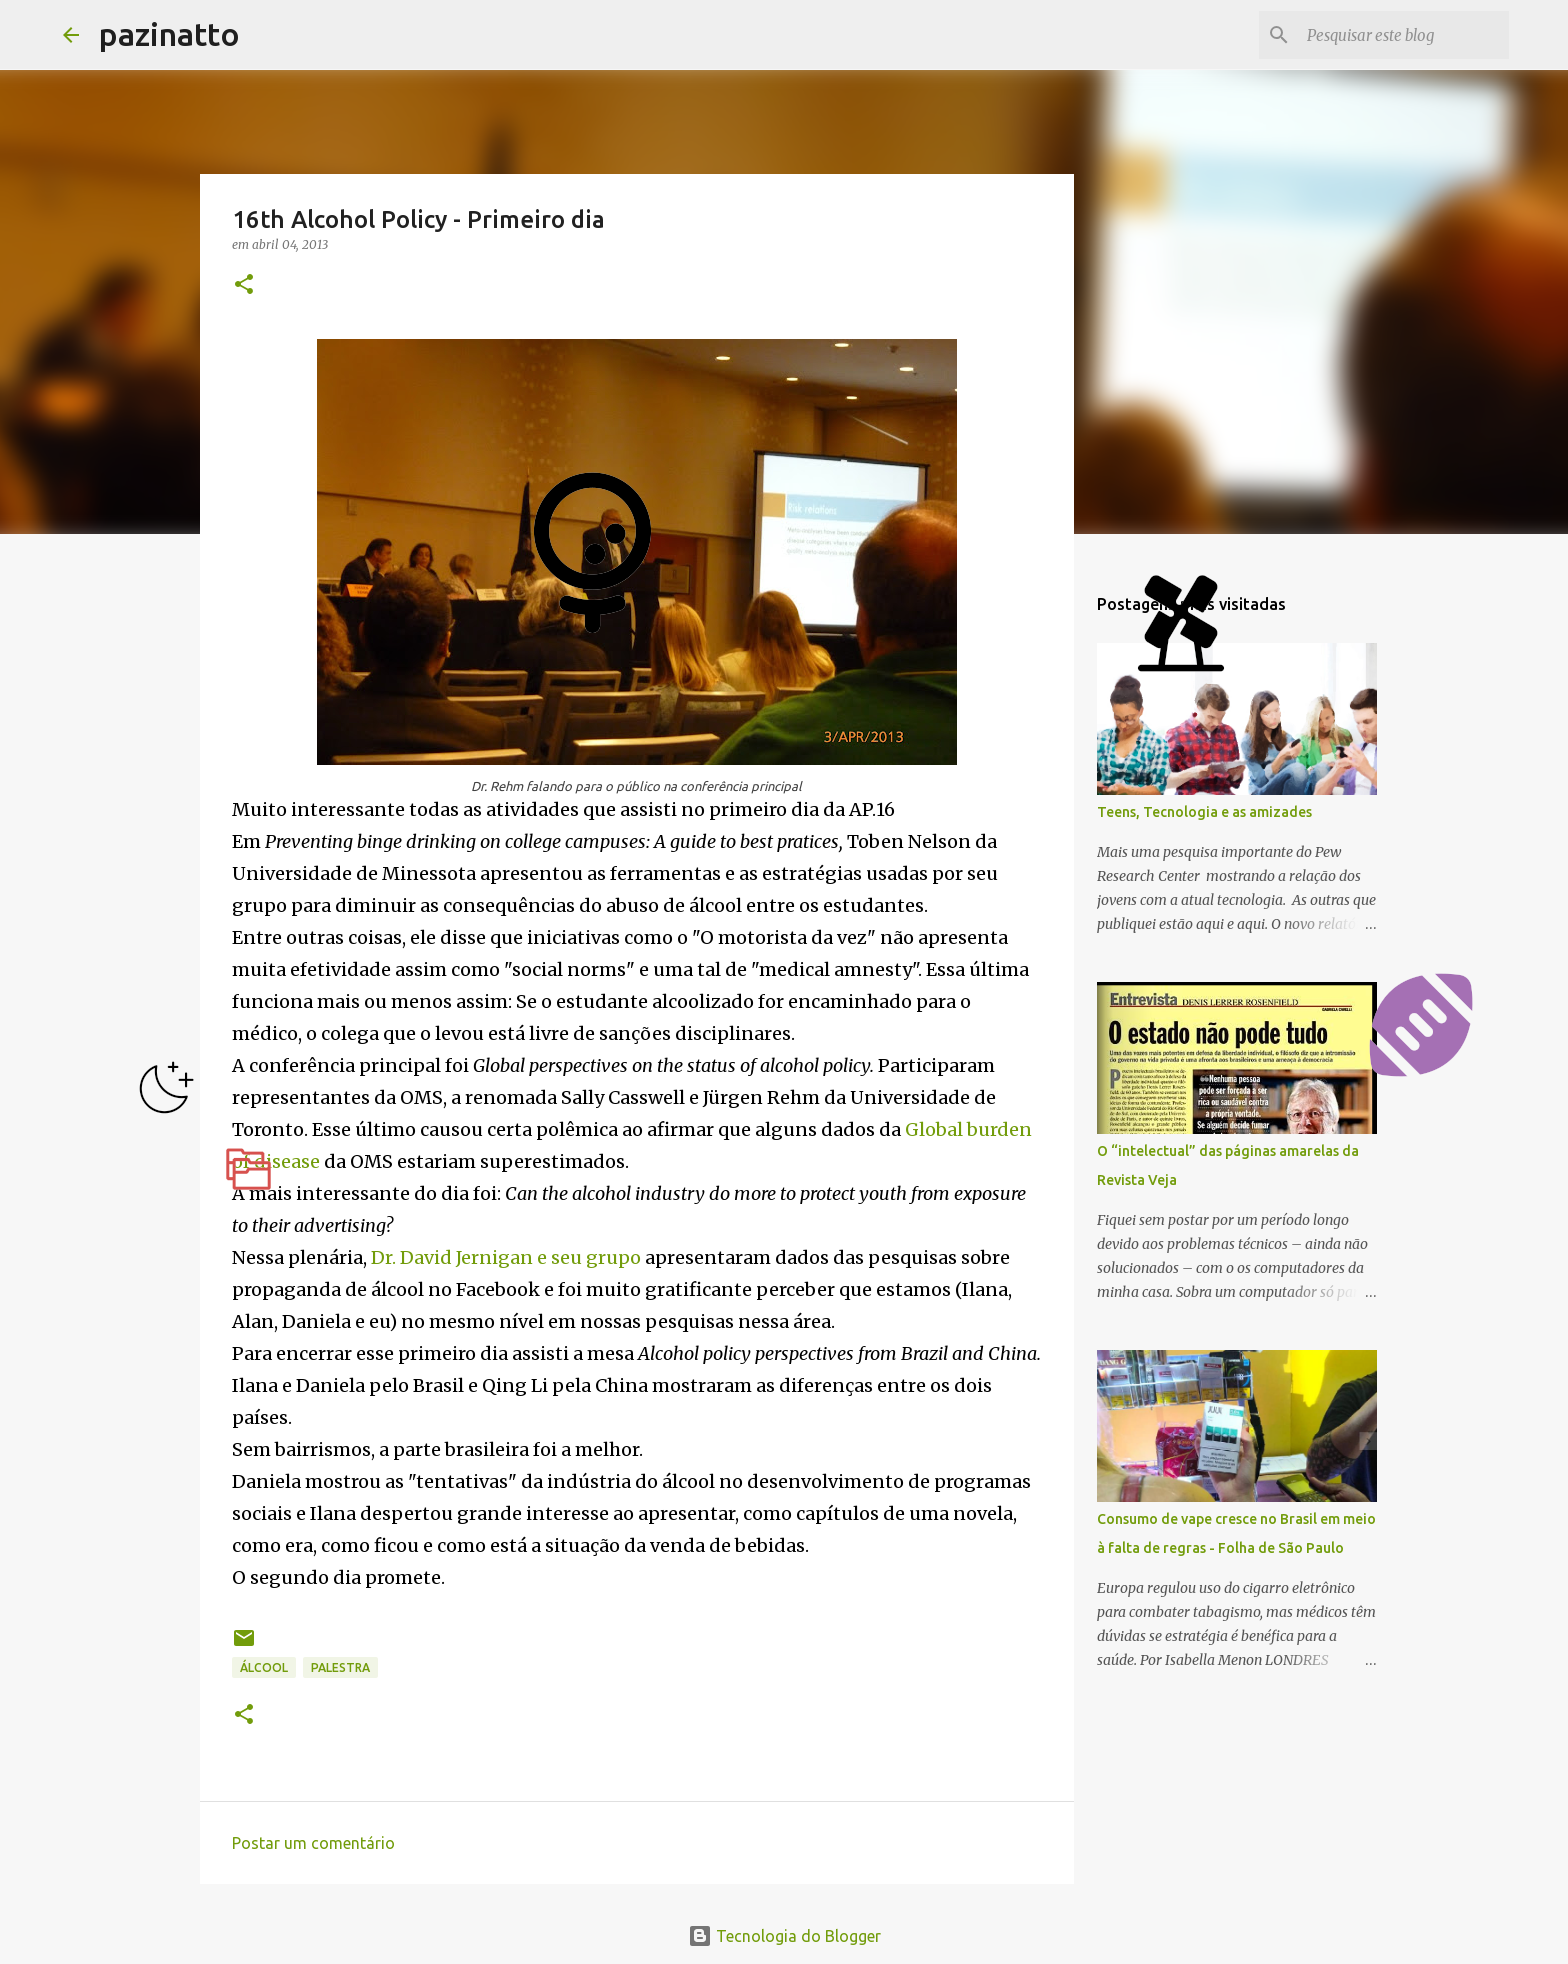 The height and width of the screenshot is (1964, 1568). Describe the element at coordinates (592, 551) in the screenshot. I see `access golf-related features or content` at that location.